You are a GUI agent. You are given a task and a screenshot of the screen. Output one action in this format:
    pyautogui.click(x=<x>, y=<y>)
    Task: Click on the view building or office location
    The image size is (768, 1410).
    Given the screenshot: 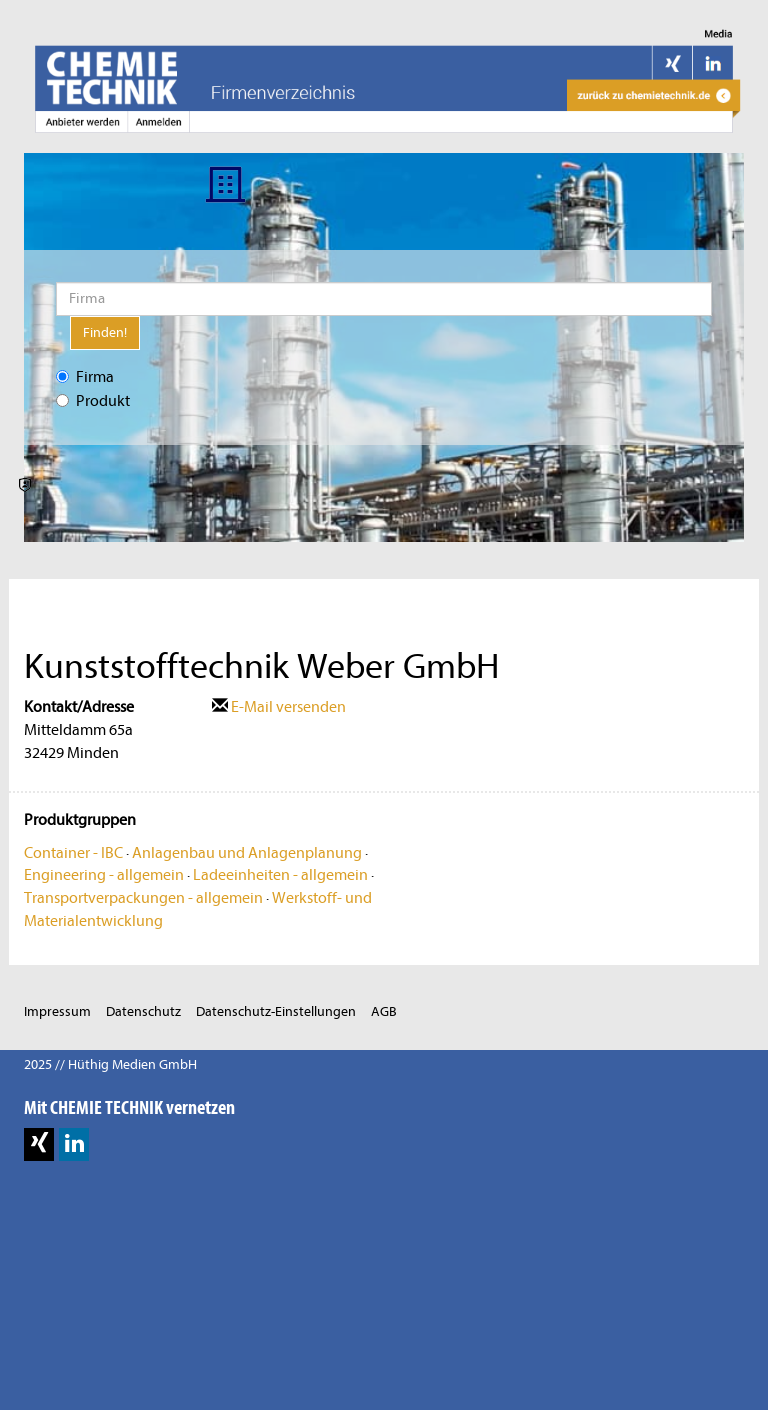 What is the action you would take?
    pyautogui.click(x=225, y=184)
    